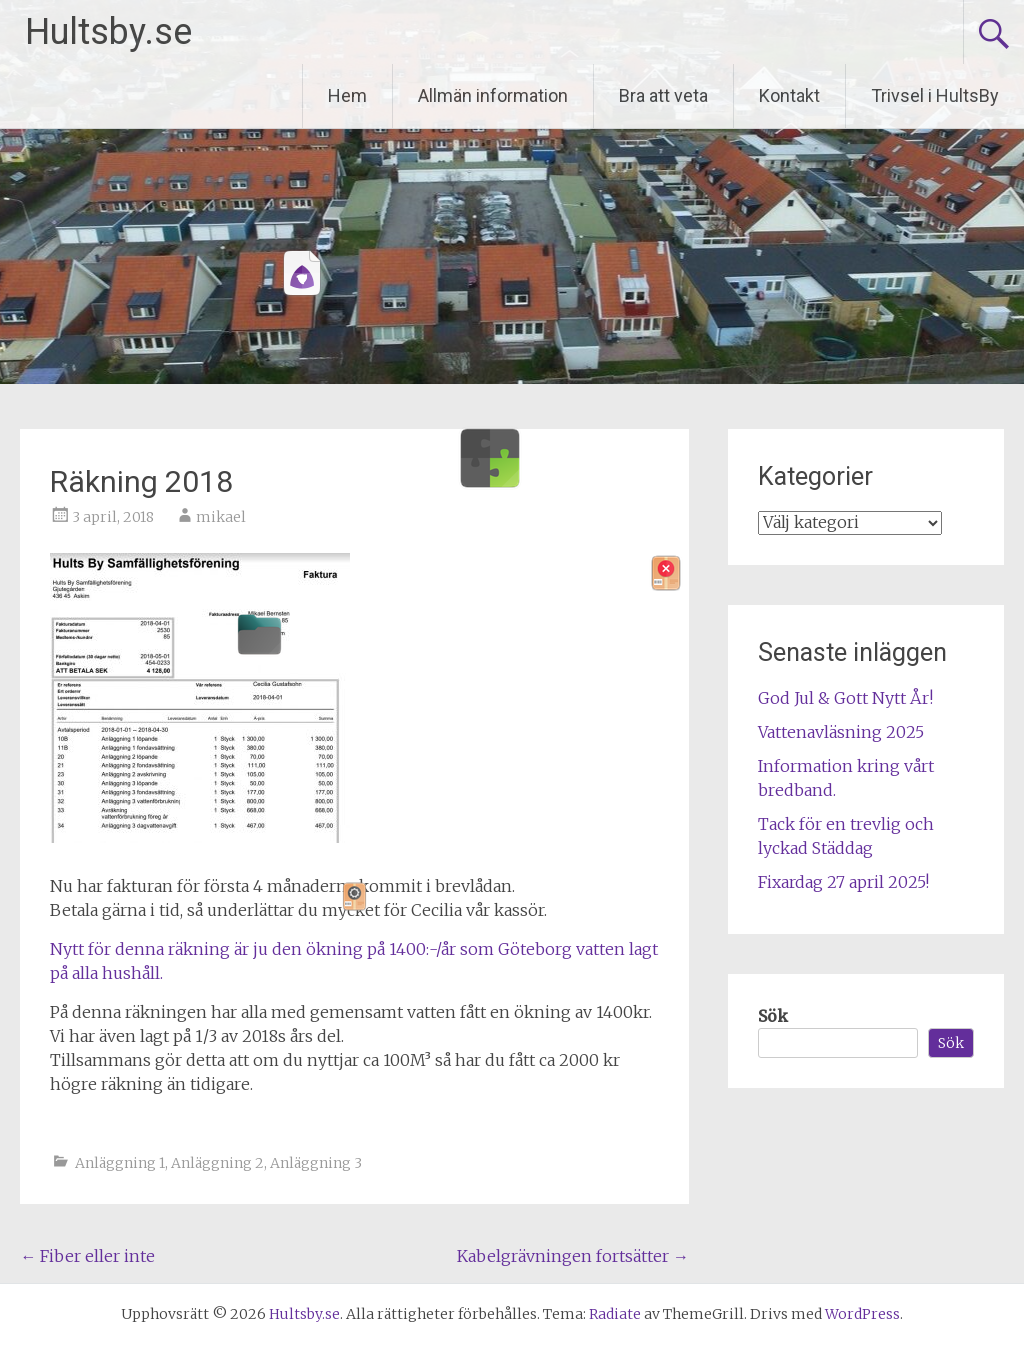 The image size is (1024, 1345). I want to click on drop files here to move them into this folder, so click(259, 634).